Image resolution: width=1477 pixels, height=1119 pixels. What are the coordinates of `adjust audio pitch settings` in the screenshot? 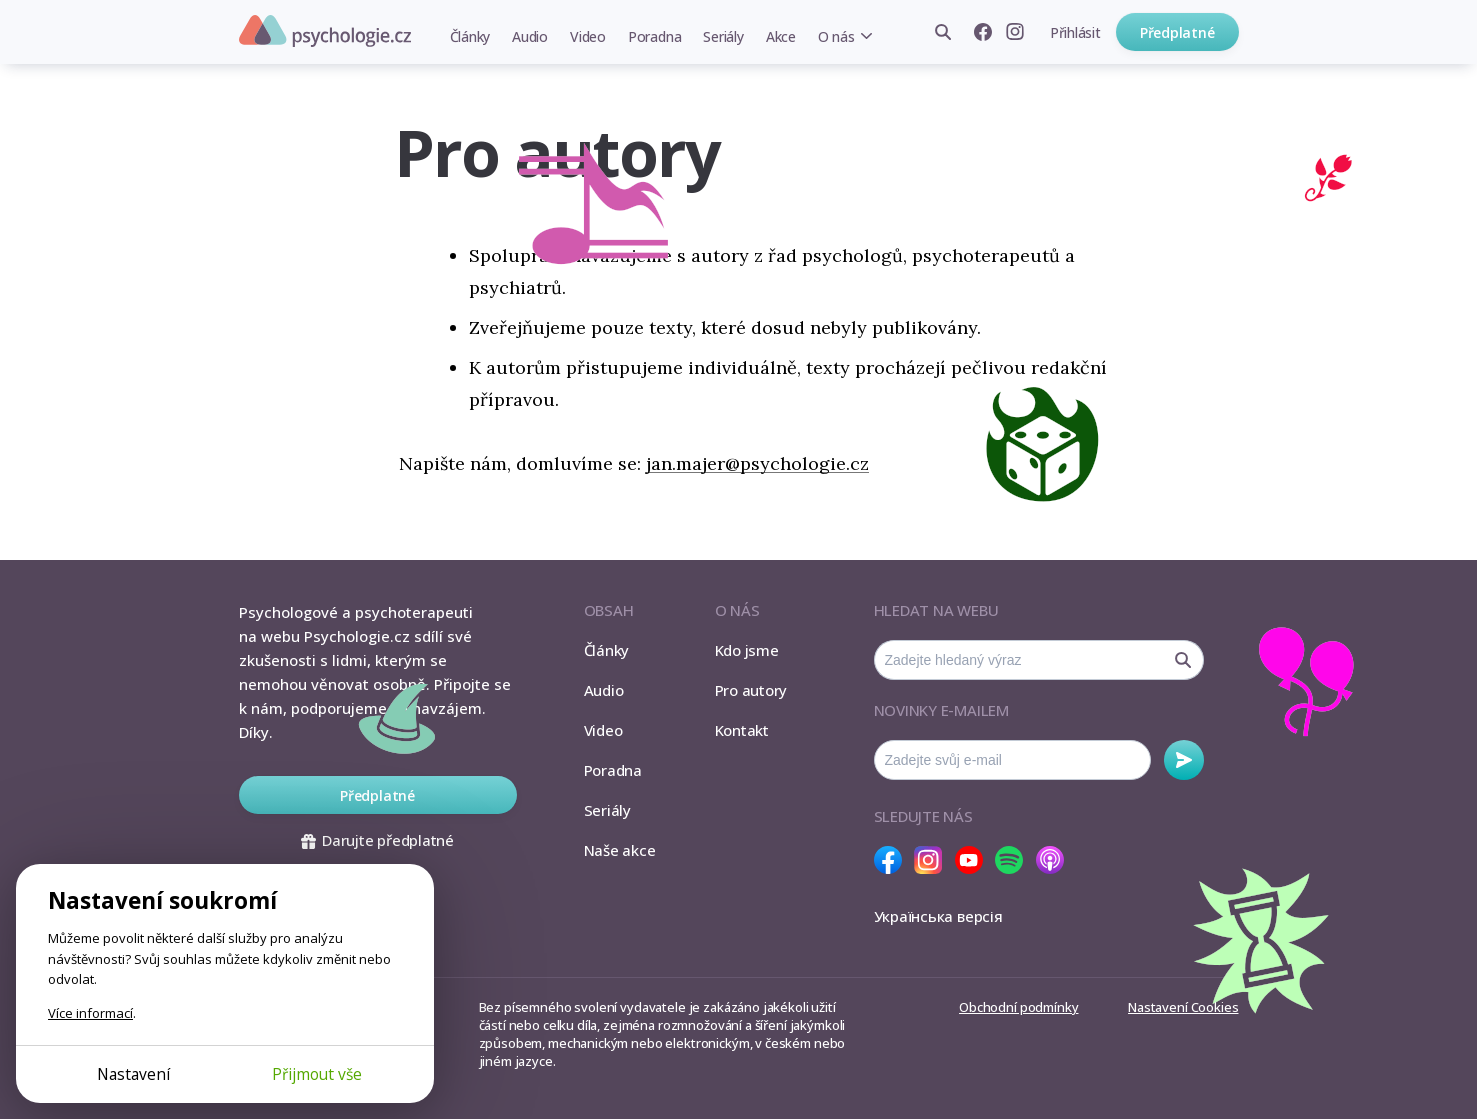 It's located at (592, 207).